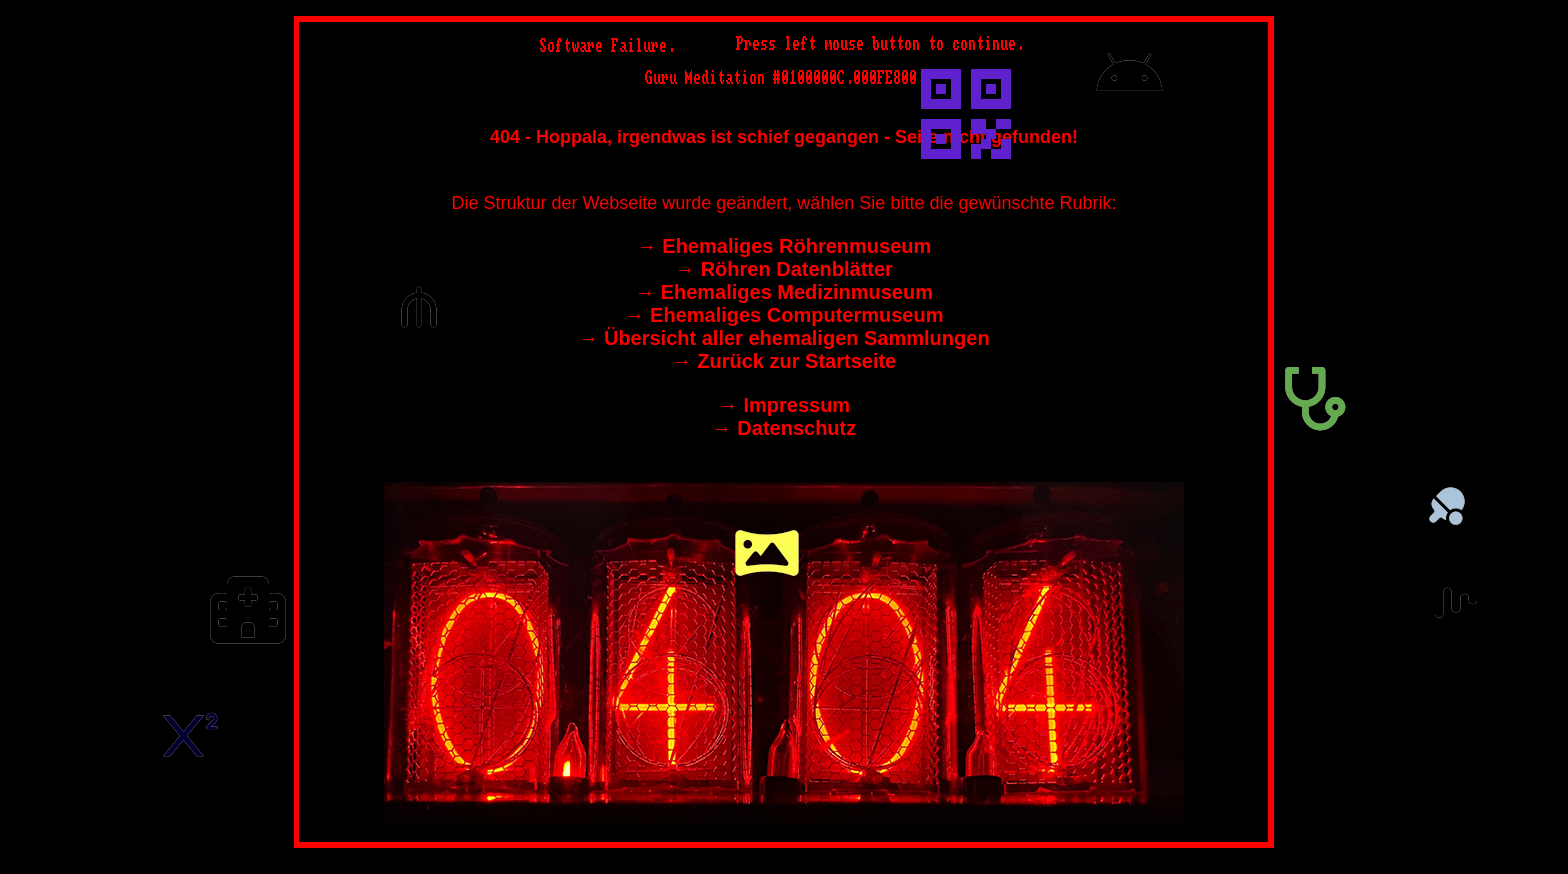  What do you see at coordinates (187, 734) in the screenshot?
I see `format selected text as superscript` at bounding box center [187, 734].